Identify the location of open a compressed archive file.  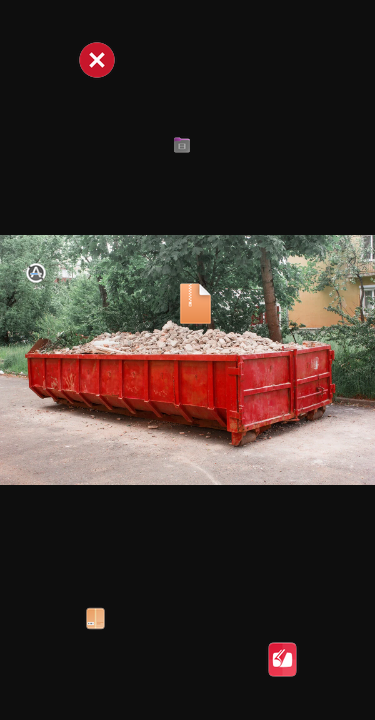
(195, 304).